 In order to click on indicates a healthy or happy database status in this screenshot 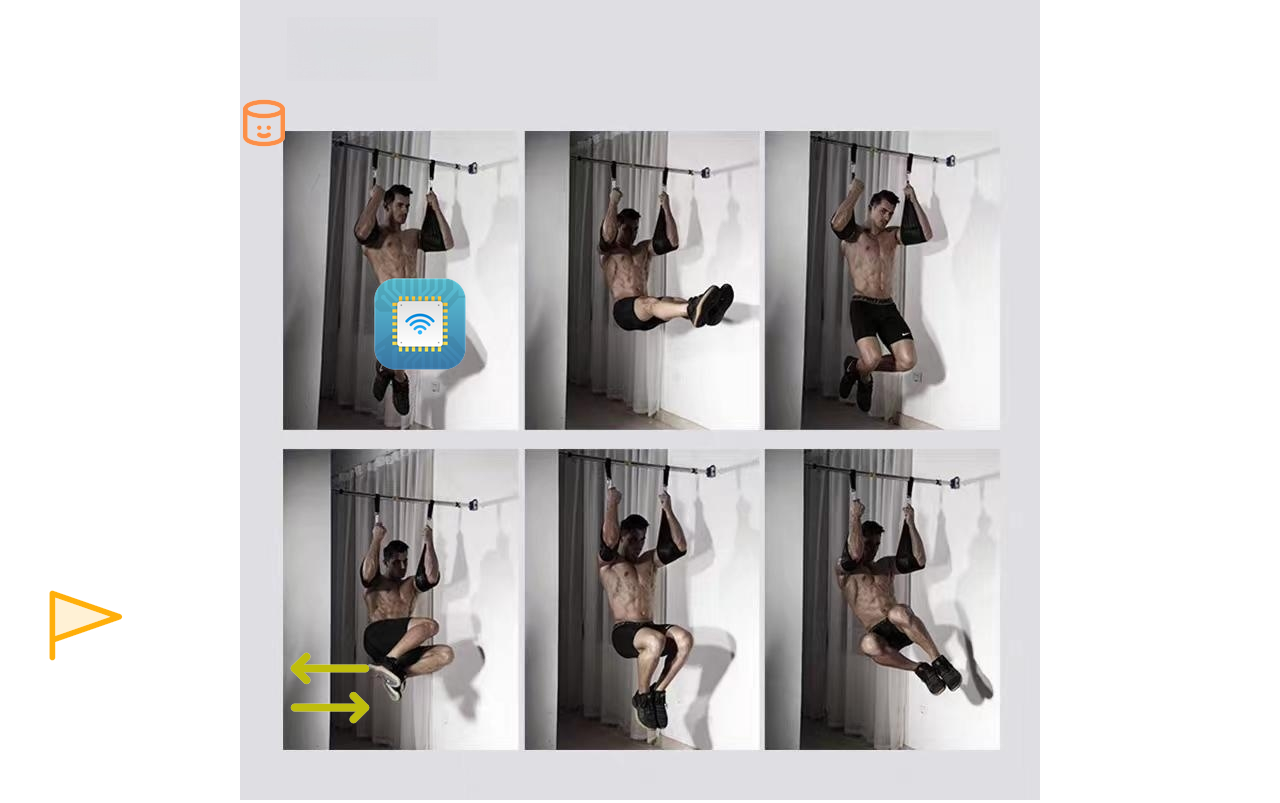, I will do `click(264, 123)`.